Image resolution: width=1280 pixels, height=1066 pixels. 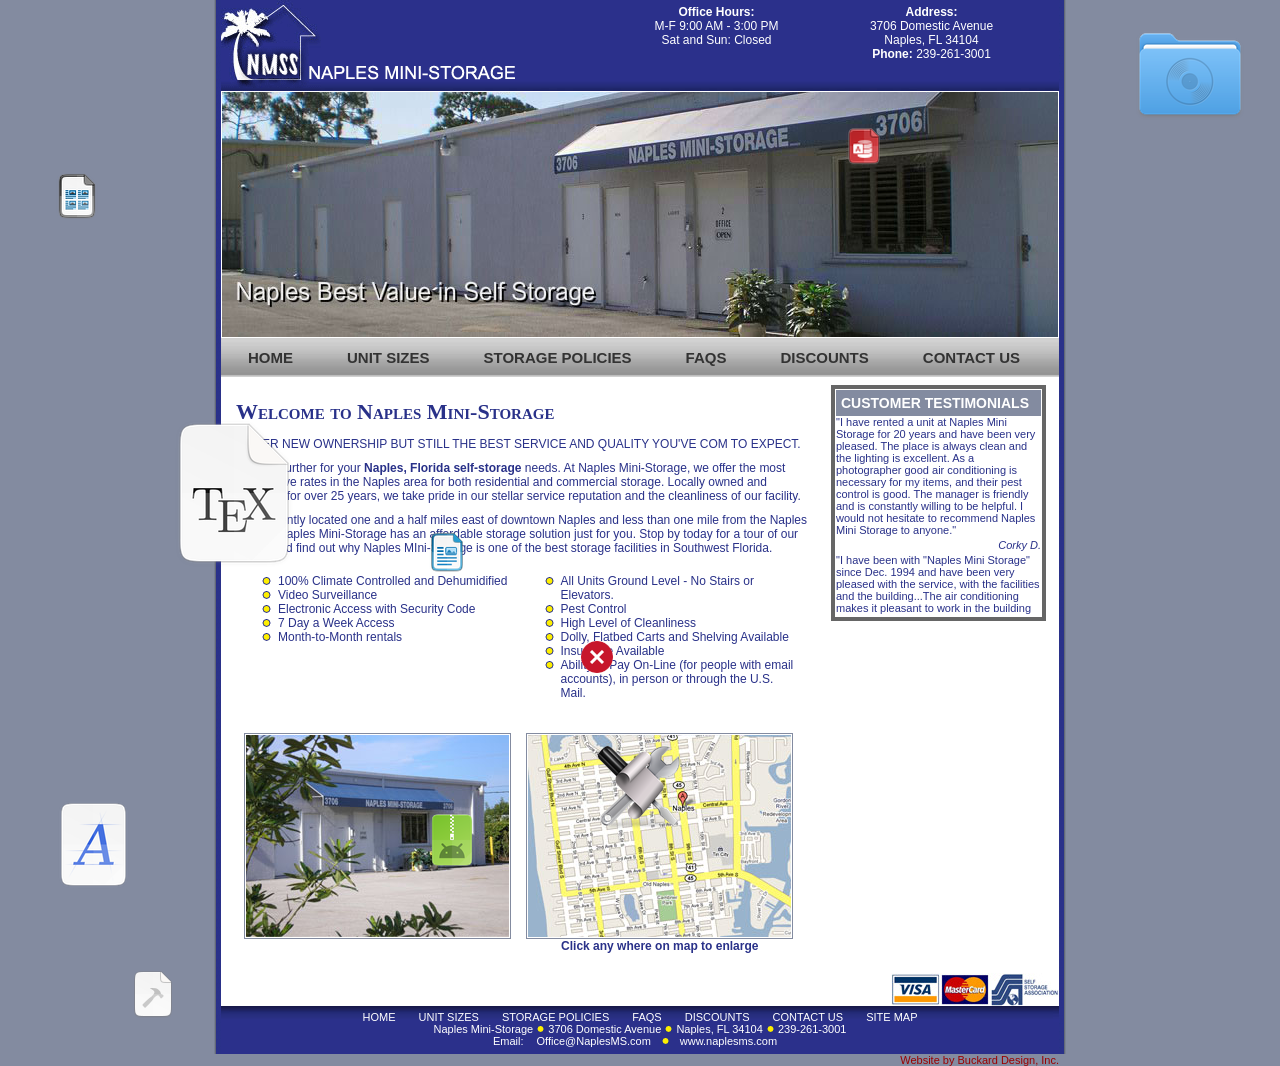 I want to click on libreoffice master document file type, so click(x=77, y=196).